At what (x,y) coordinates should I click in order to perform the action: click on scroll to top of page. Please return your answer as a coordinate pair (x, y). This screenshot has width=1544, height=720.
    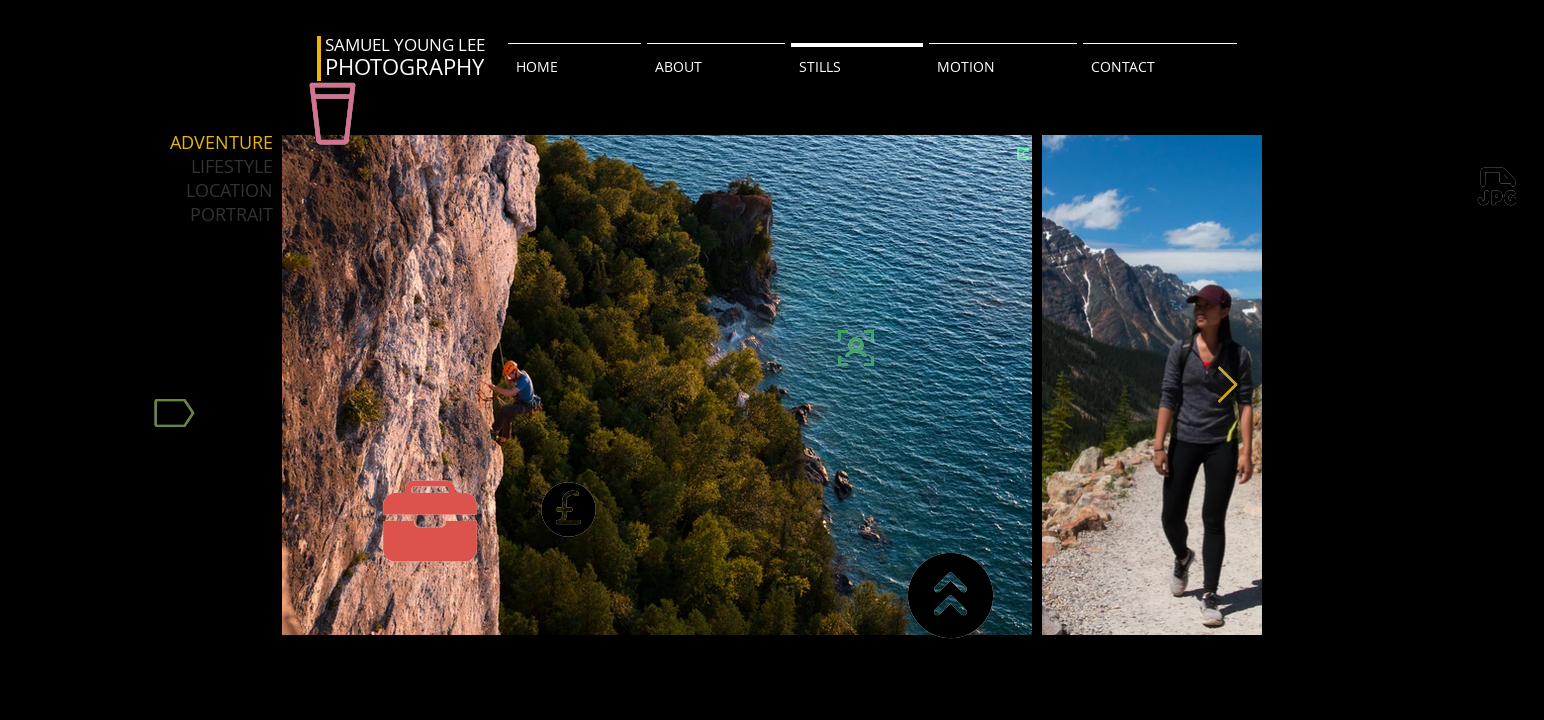
    Looking at the image, I should click on (950, 595).